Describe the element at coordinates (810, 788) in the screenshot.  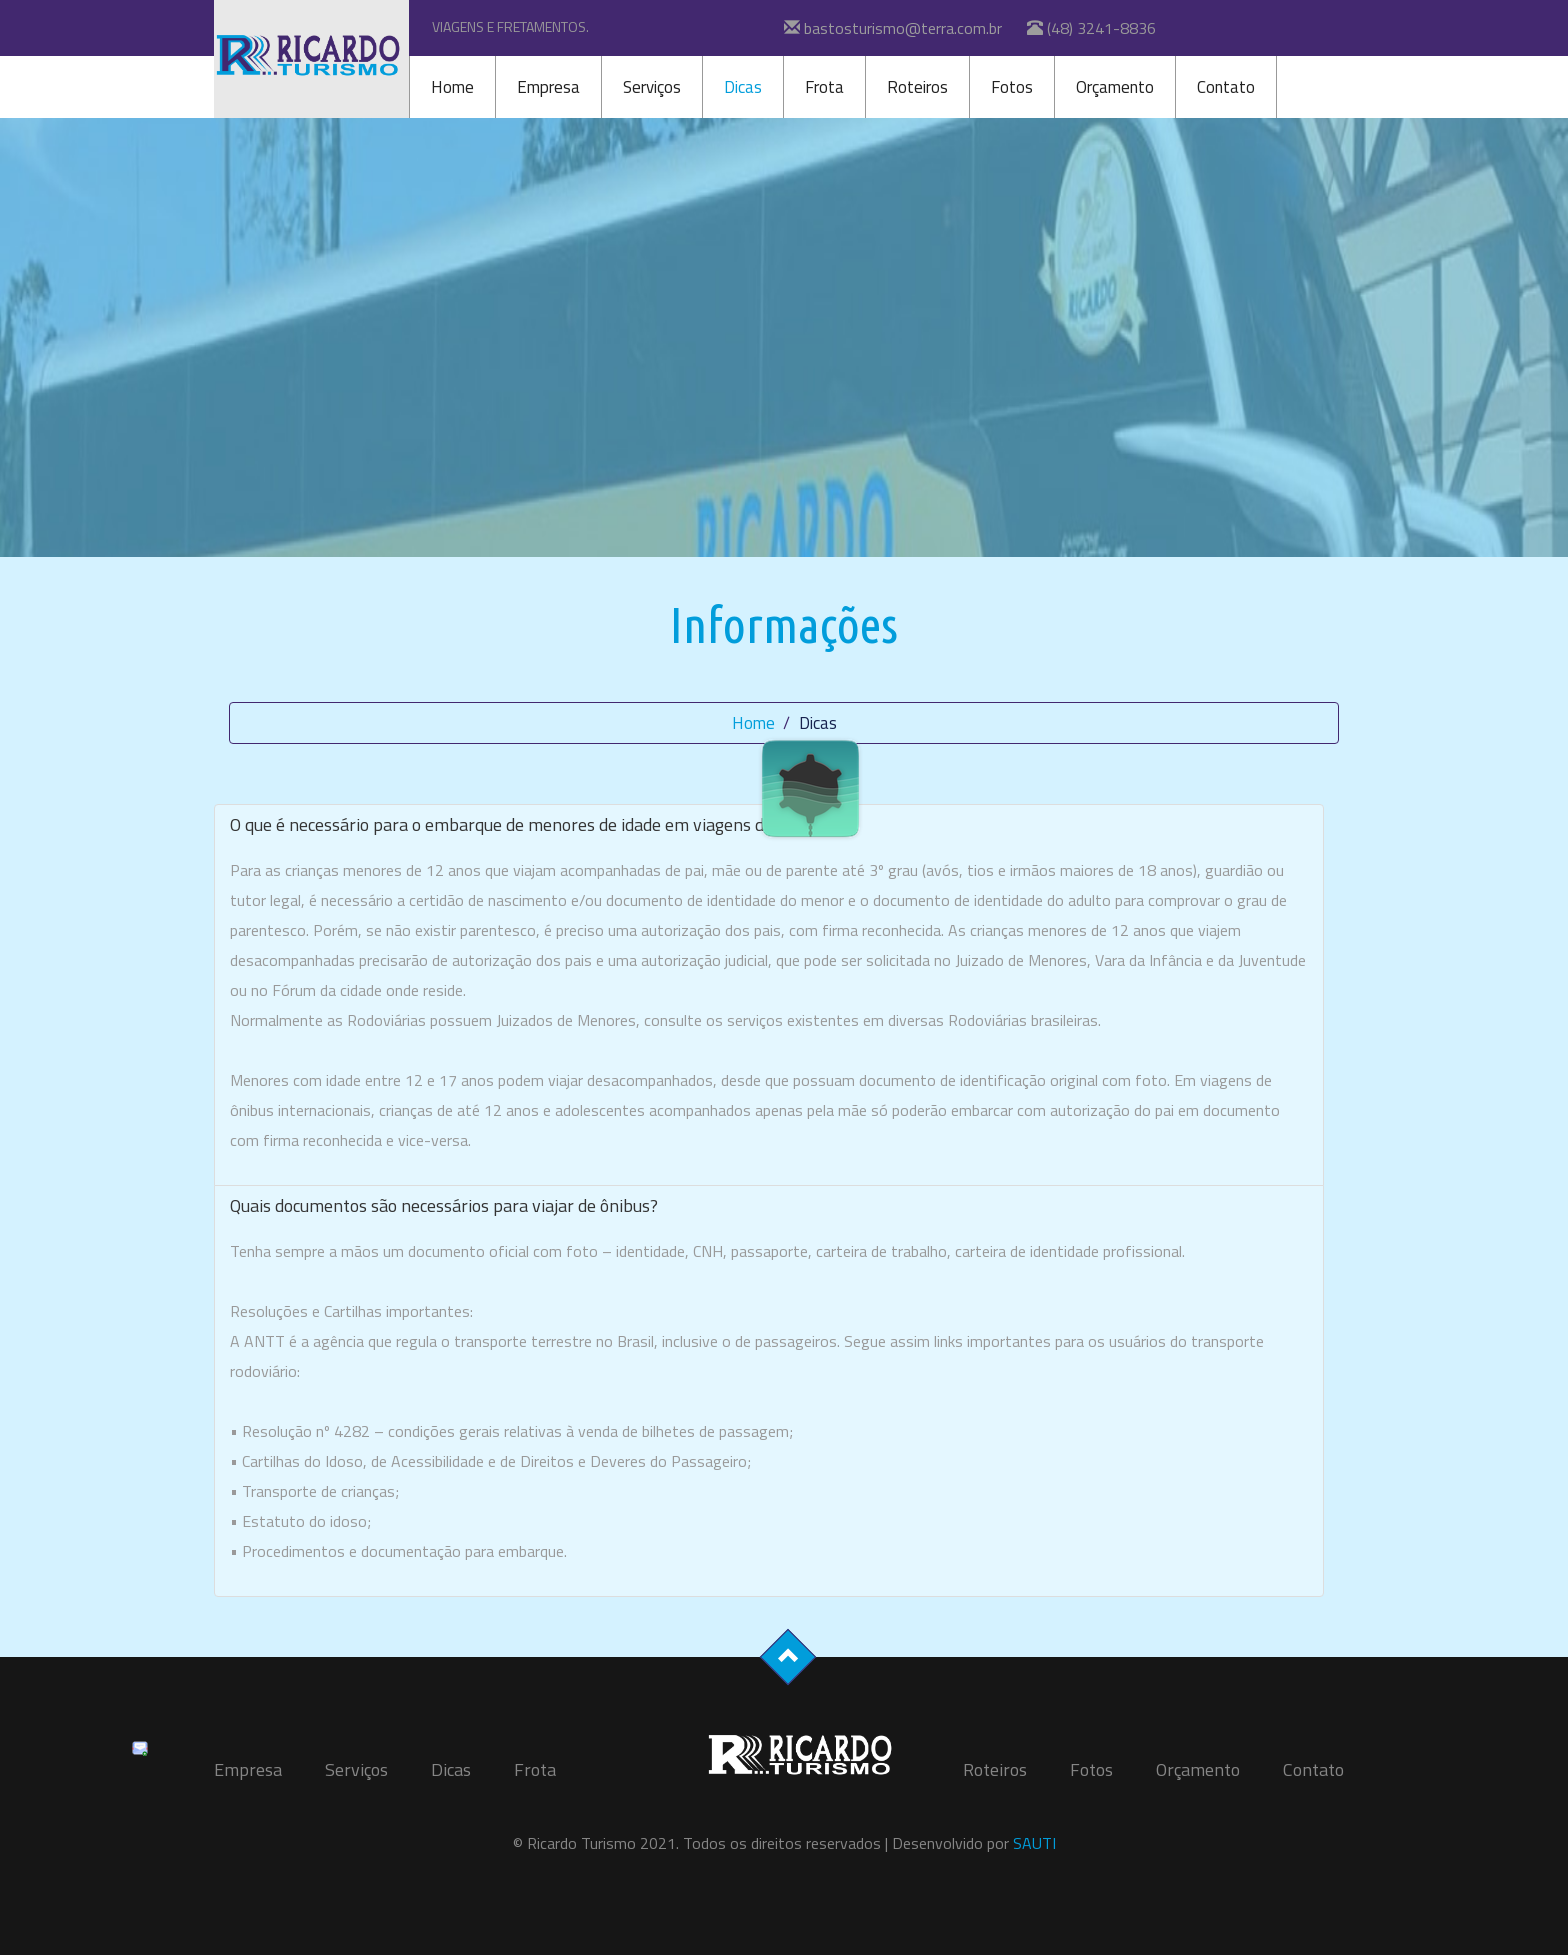
I see `launch the minesweeper game` at that location.